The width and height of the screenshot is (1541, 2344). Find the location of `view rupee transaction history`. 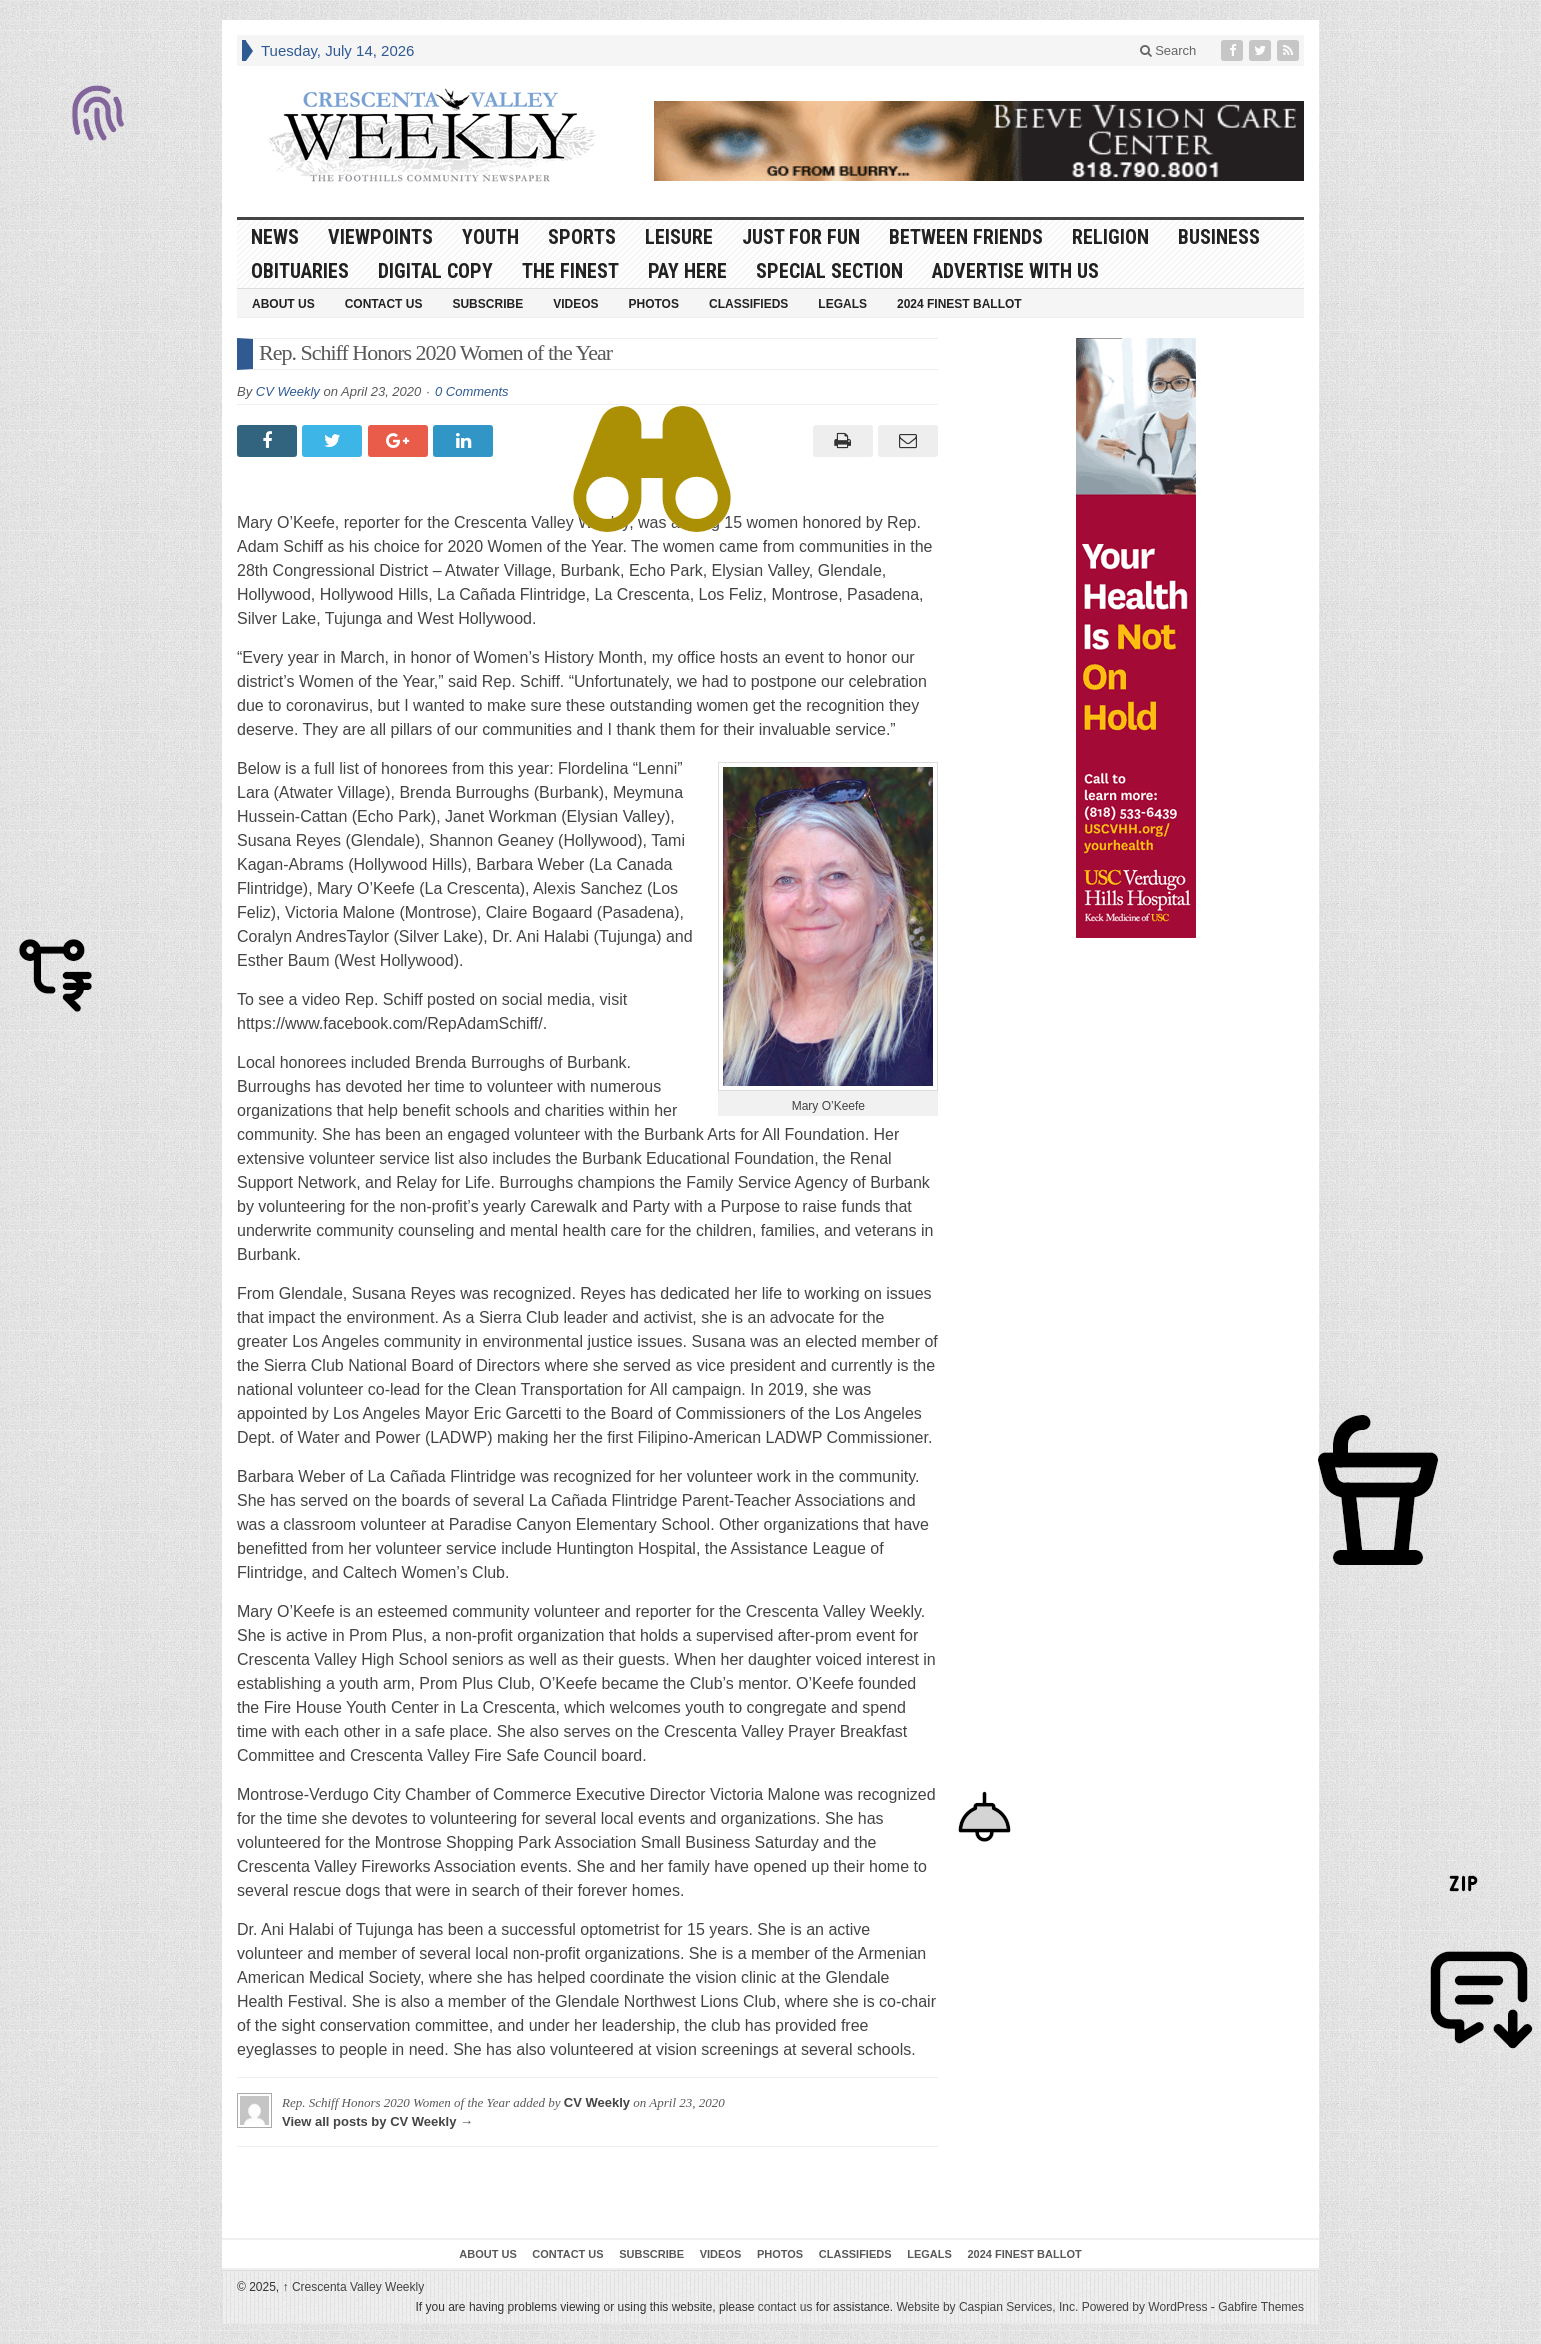

view rupee transaction history is located at coordinates (55, 975).